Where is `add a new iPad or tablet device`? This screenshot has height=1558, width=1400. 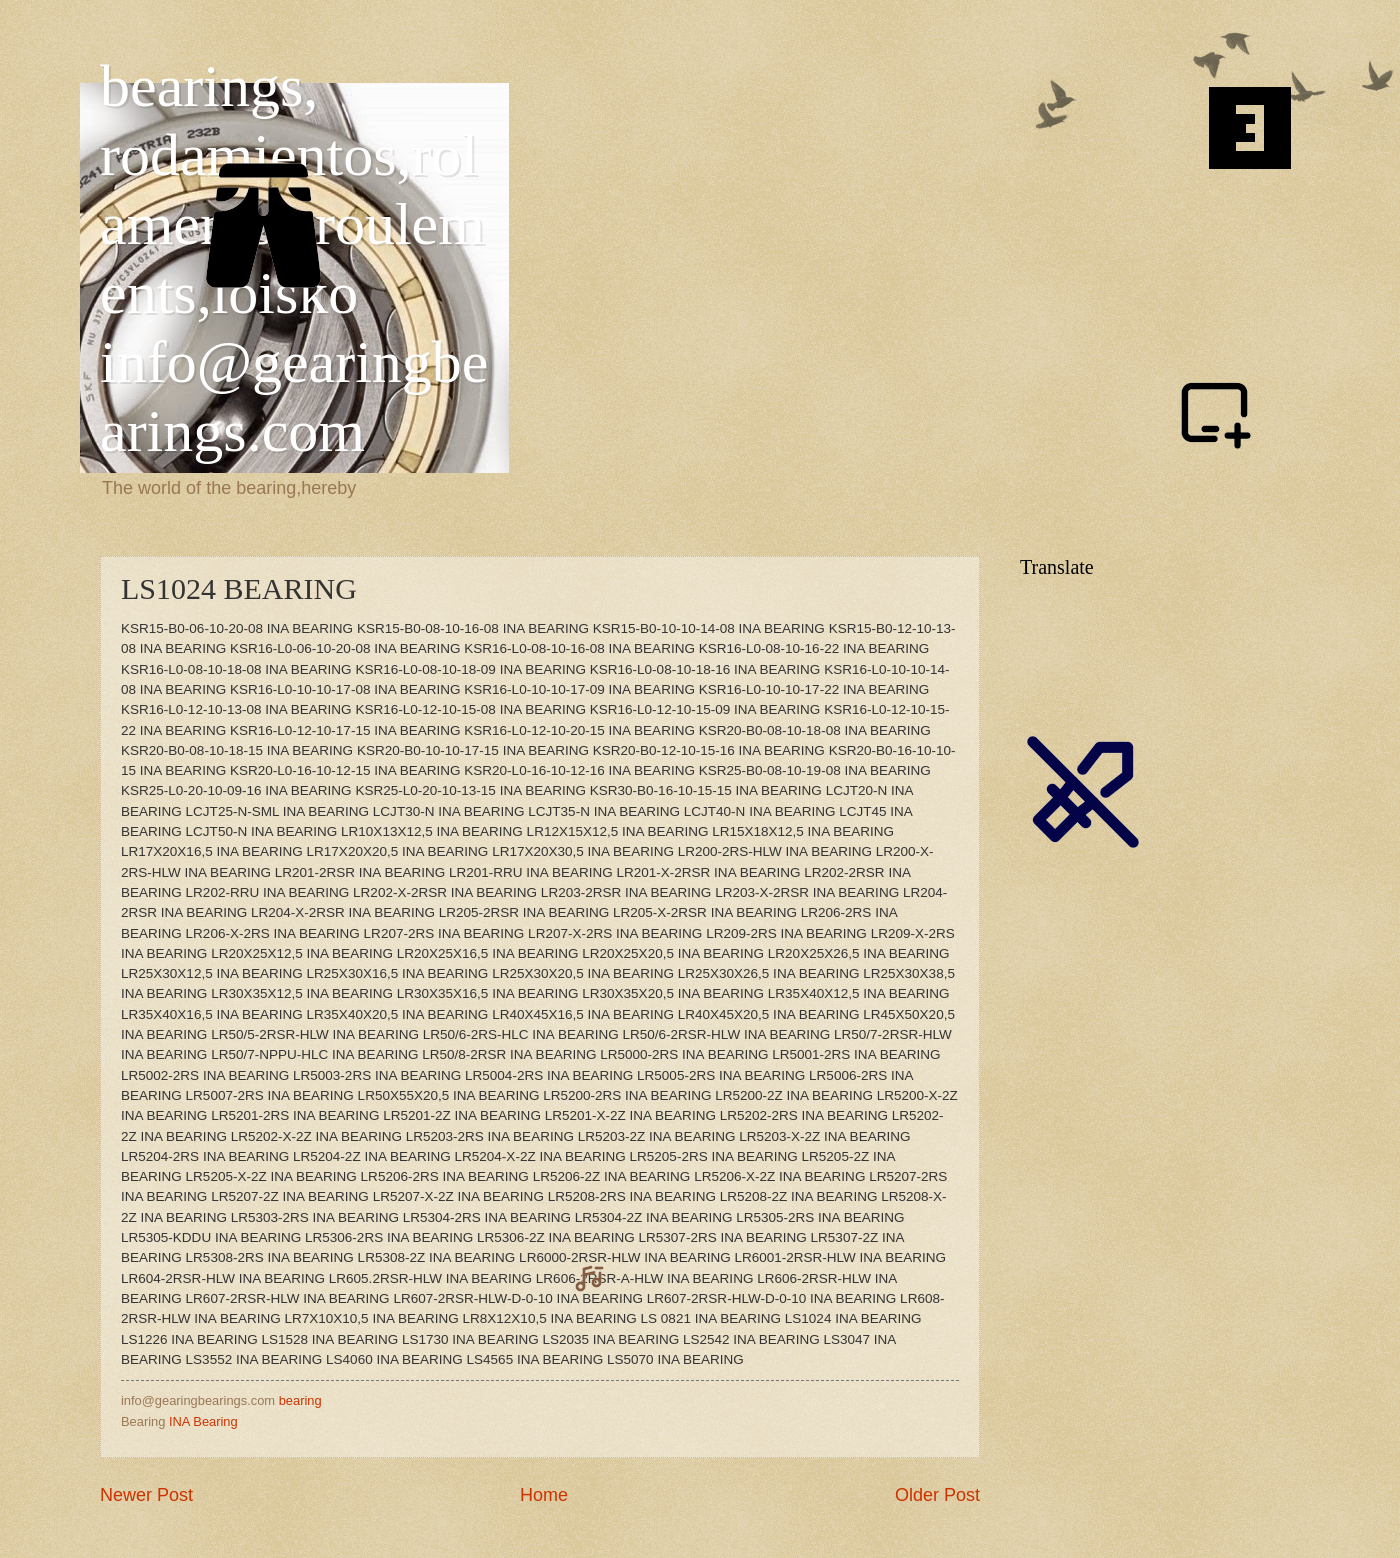
add a new iPad or tablet device is located at coordinates (1214, 412).